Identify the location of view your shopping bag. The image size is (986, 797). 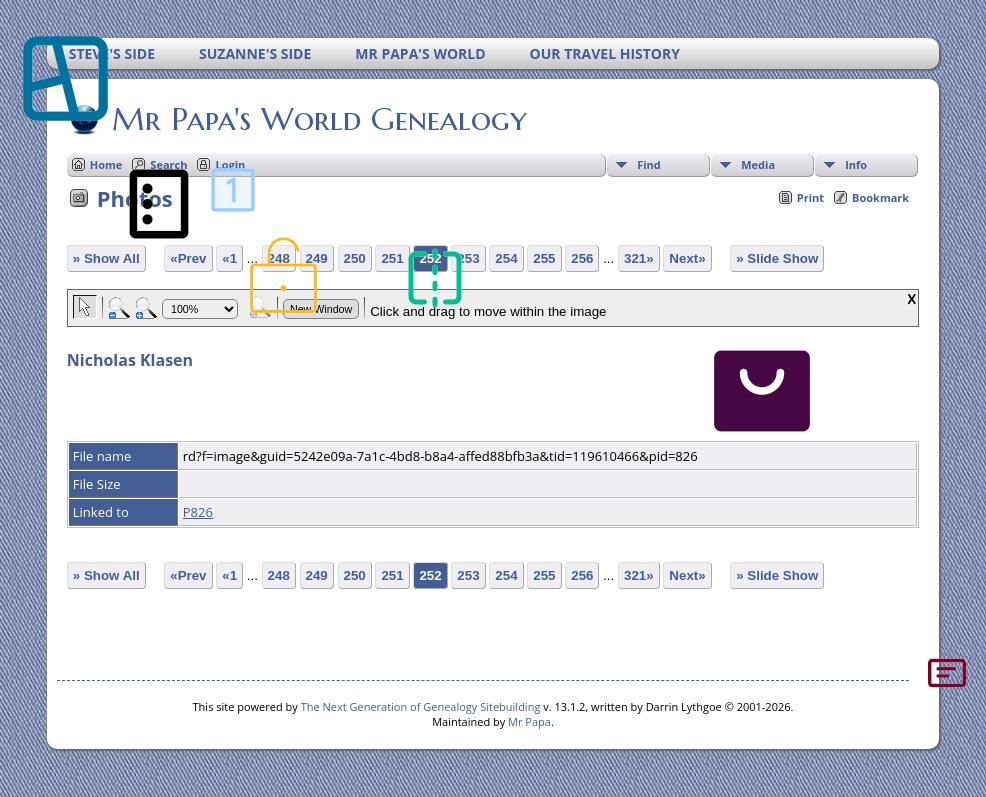
(762, 391).